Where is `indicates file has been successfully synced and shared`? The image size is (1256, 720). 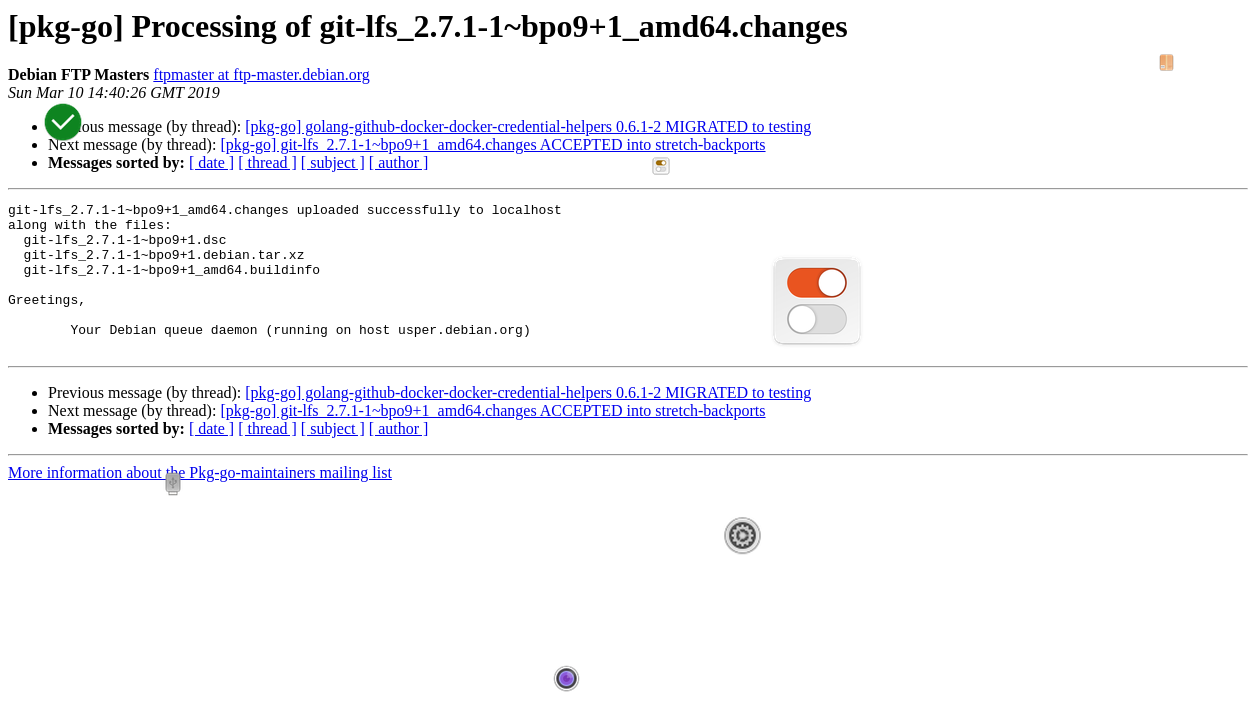
indicates file has been successfully synced and shared is located at coordinates (63, 122).